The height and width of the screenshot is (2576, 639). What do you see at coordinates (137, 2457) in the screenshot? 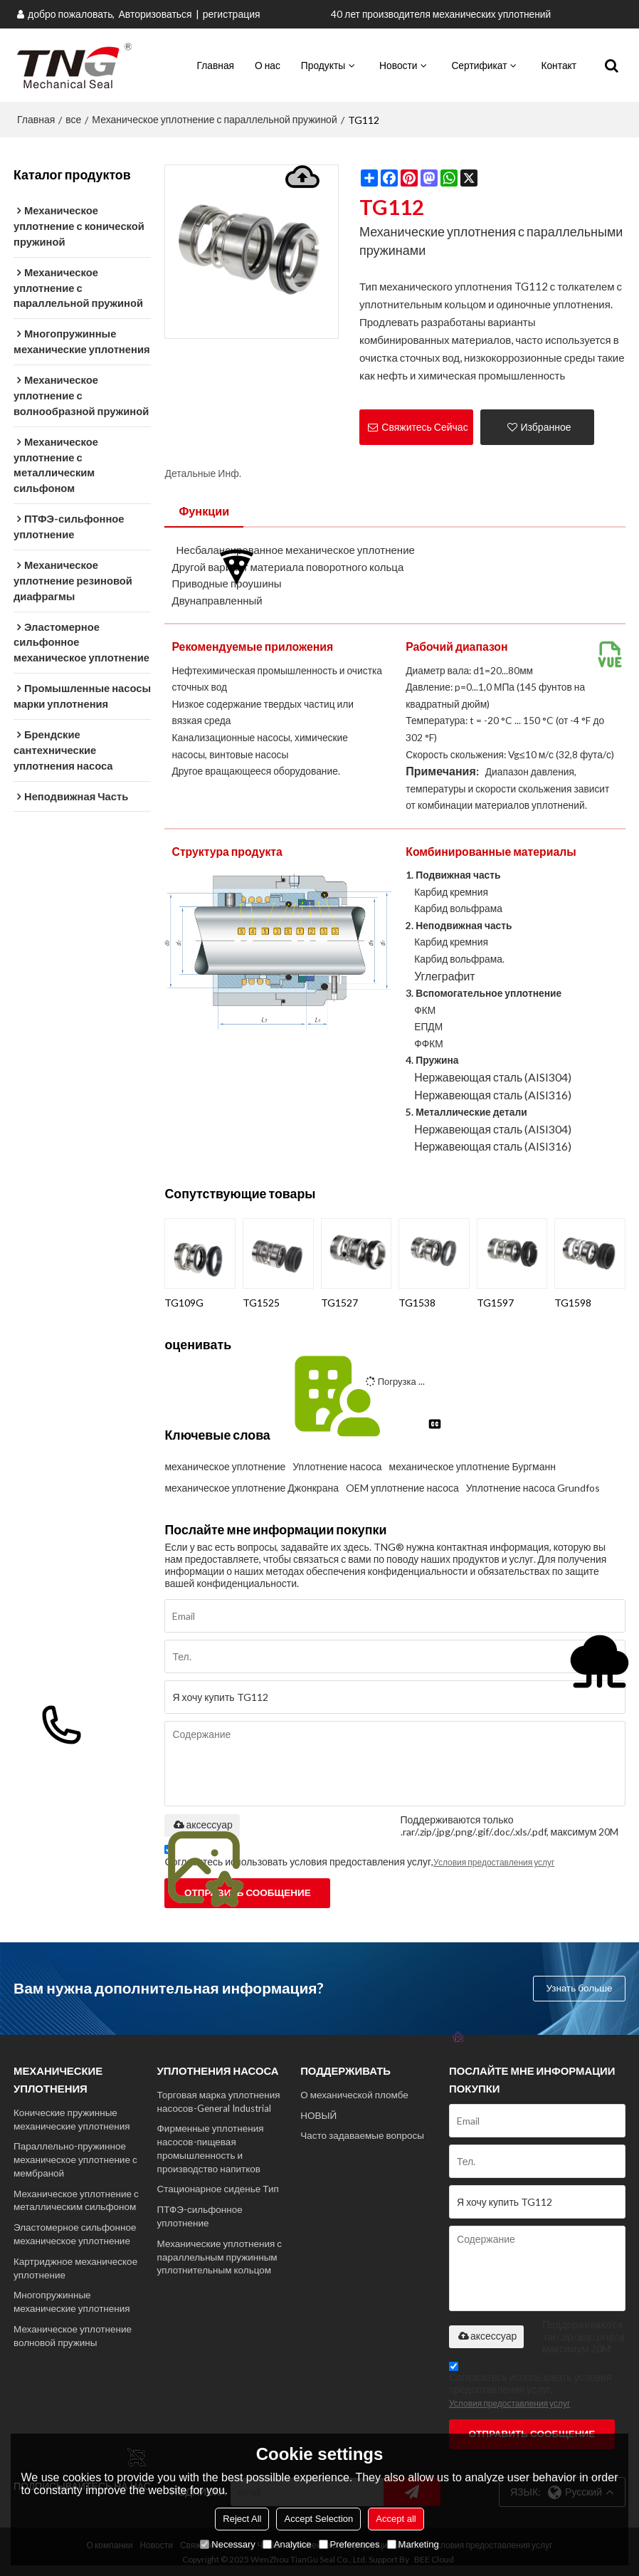
I see `shopping cart unavailable or disabled` at bounding box center [137, 2457].